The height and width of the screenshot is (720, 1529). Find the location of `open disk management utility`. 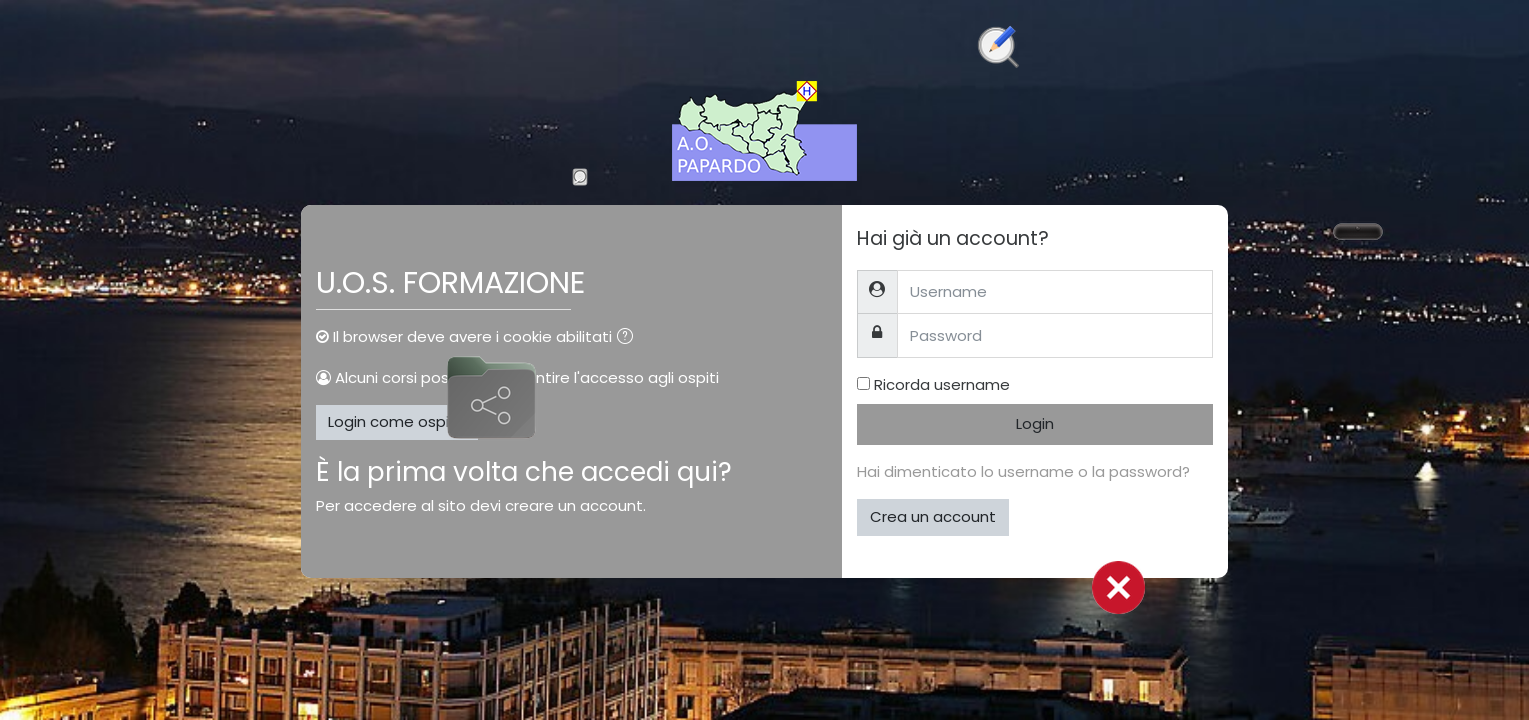

open disk management utility is located at coordinates (580, 177).